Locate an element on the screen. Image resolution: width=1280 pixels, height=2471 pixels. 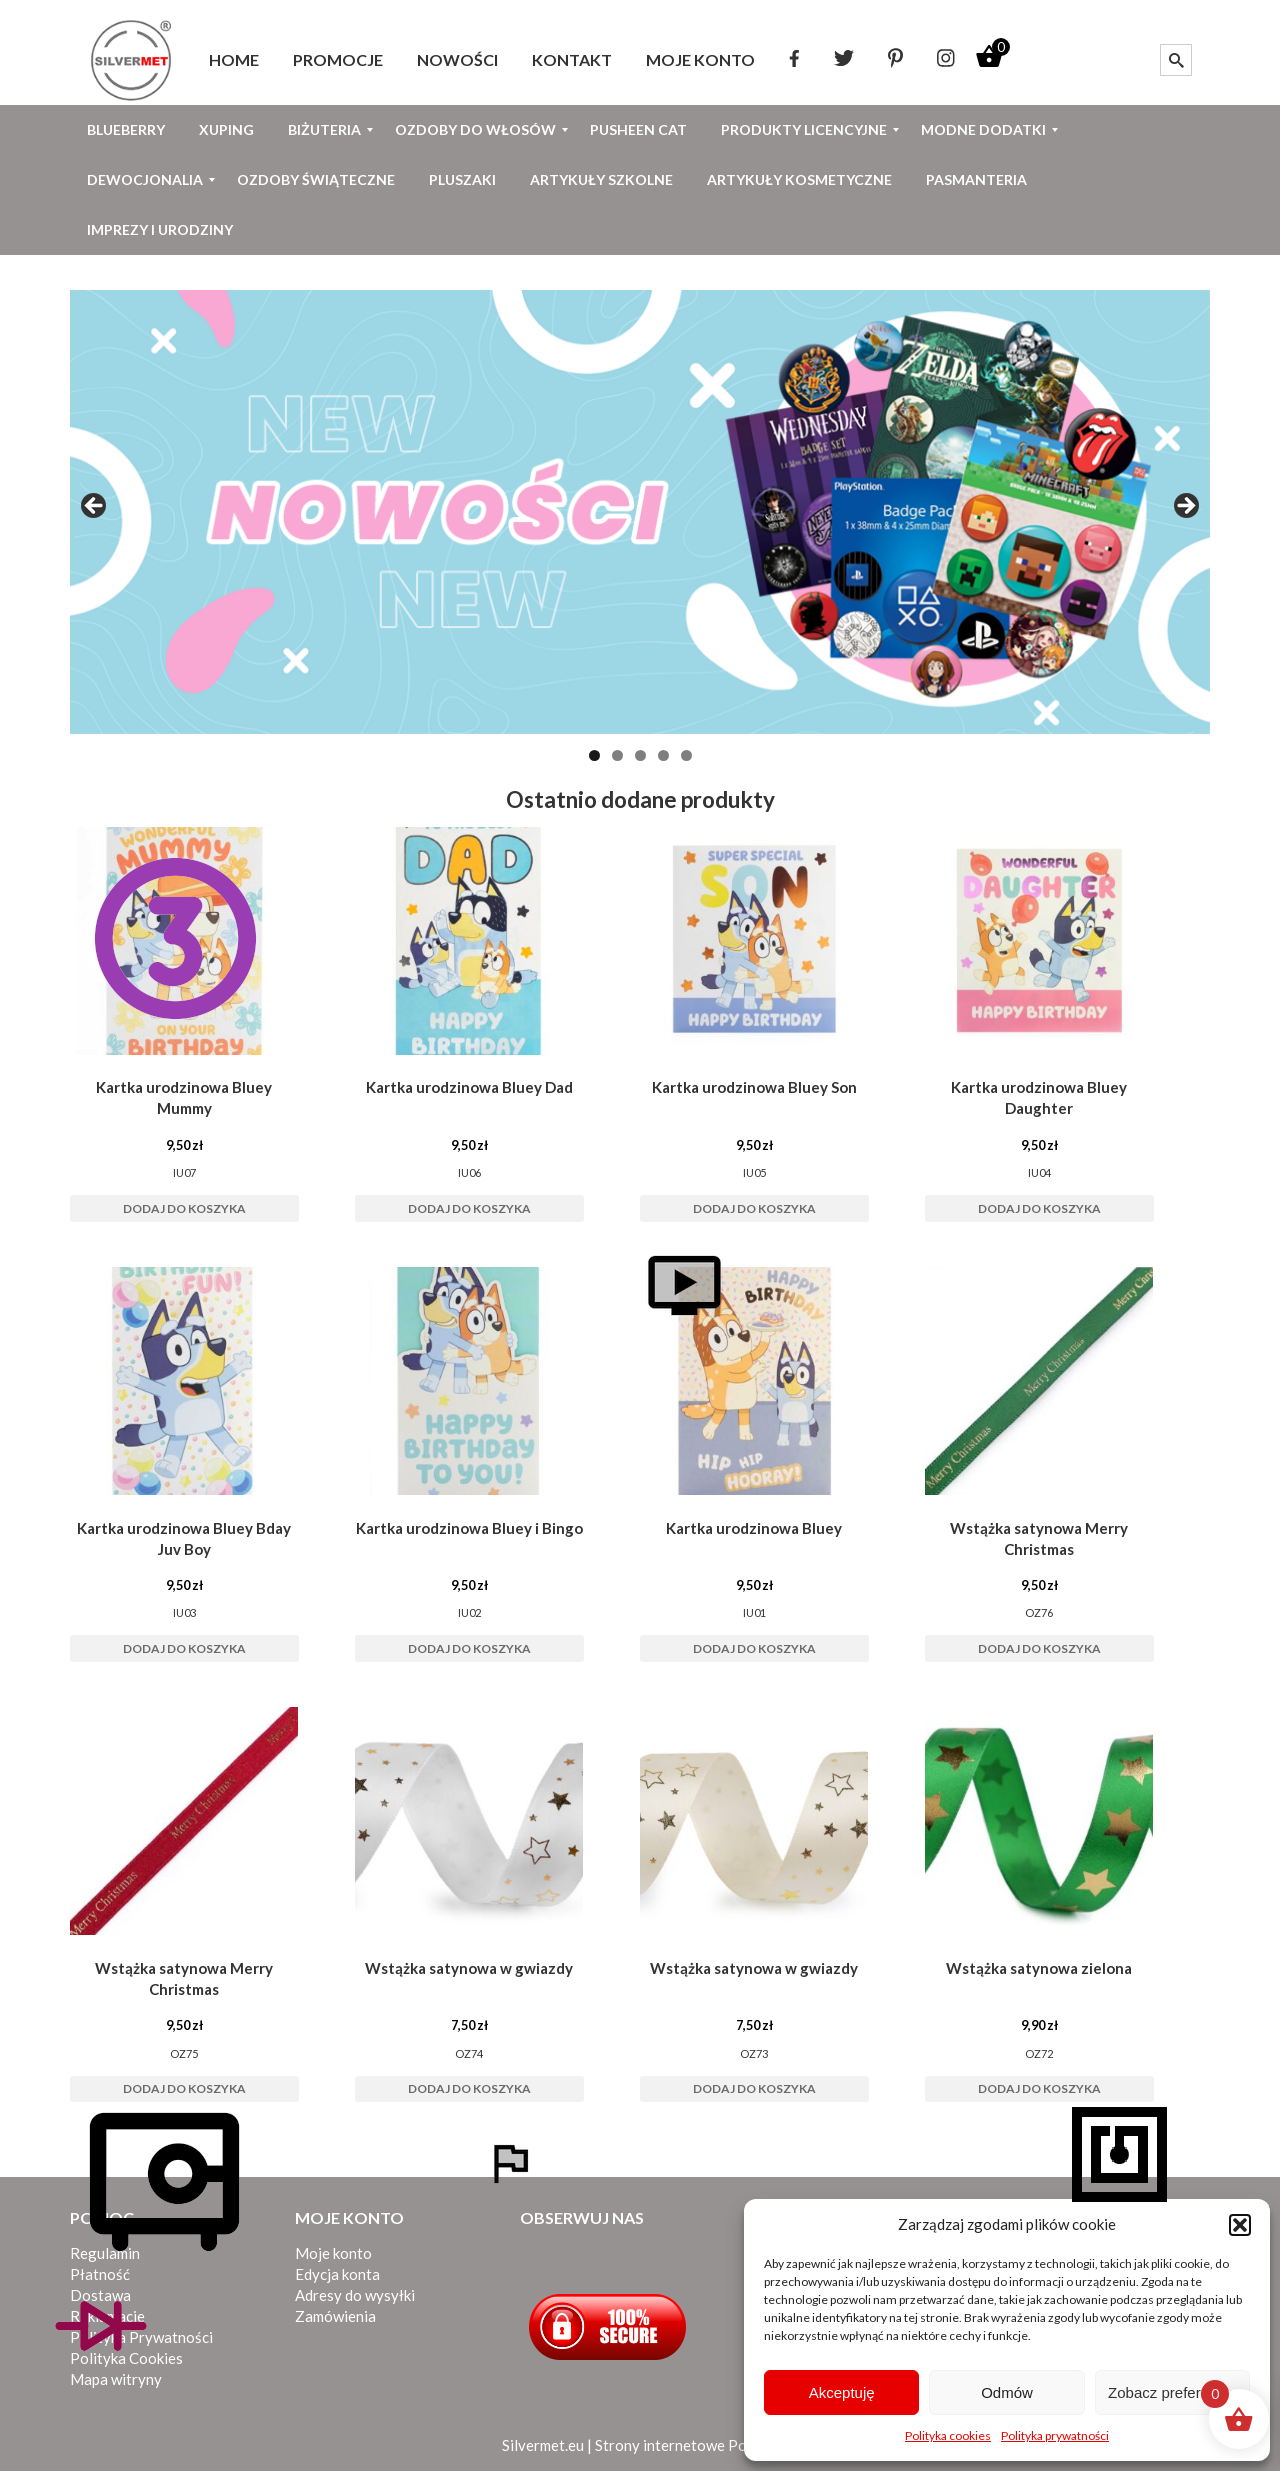
represents a diode component in a circuit diagram is located at coordinates (101, 2326).